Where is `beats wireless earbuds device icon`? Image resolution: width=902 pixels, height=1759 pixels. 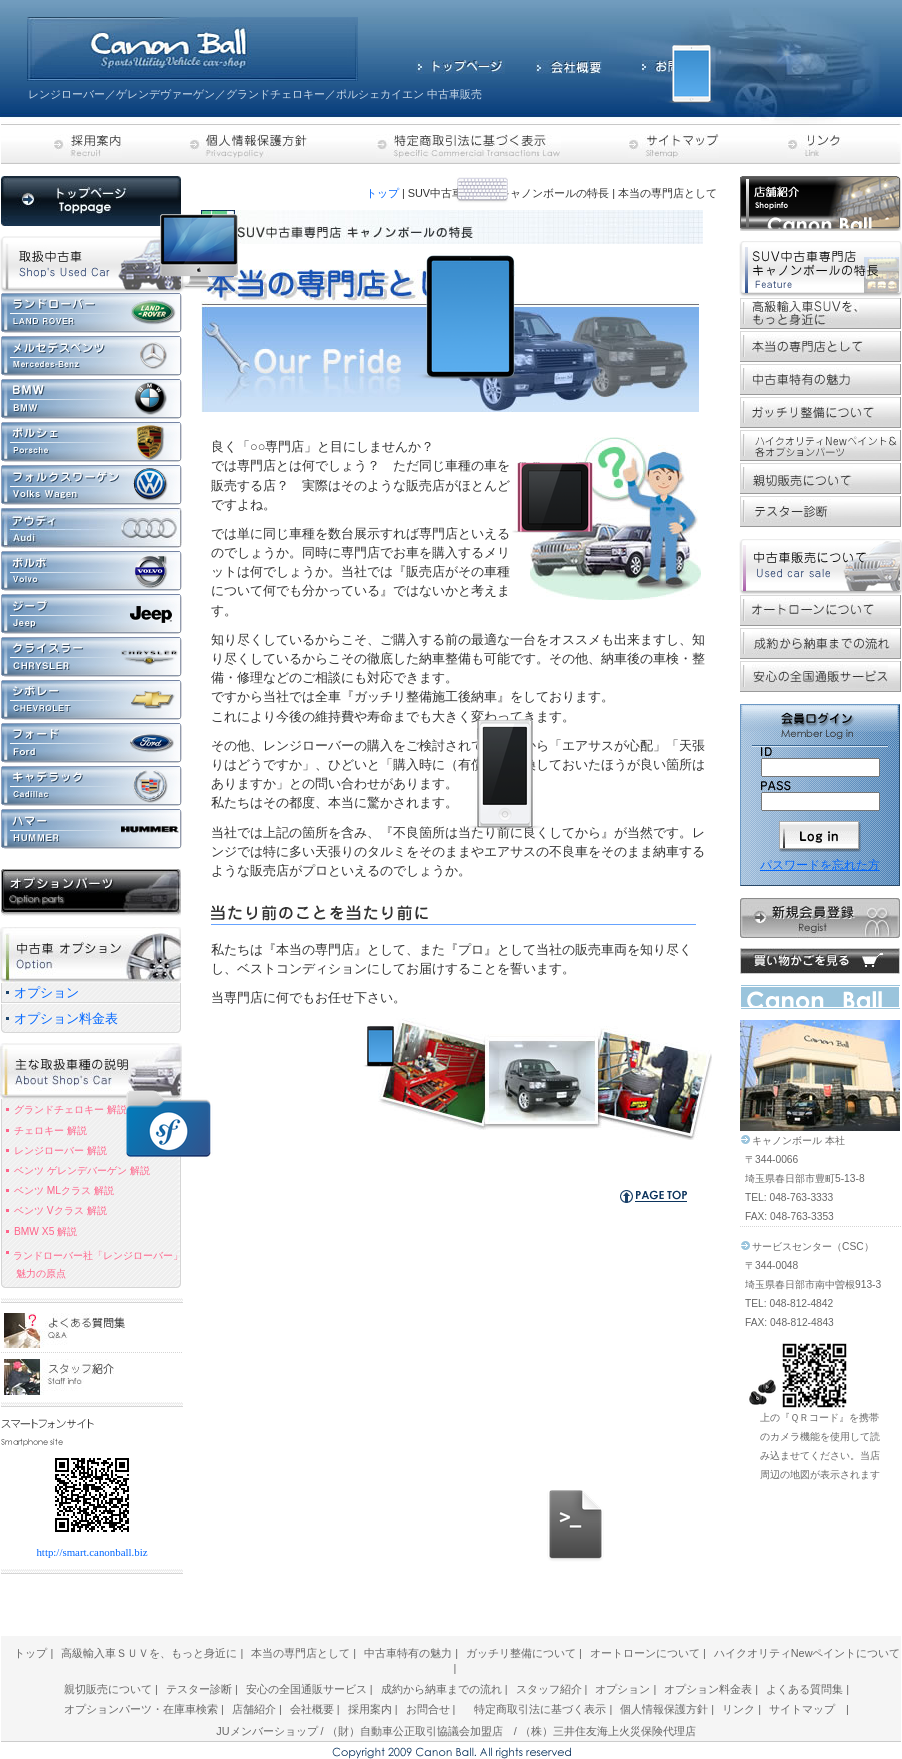
beats wireless earbuds device icon is located at coordinates (762, 1392).